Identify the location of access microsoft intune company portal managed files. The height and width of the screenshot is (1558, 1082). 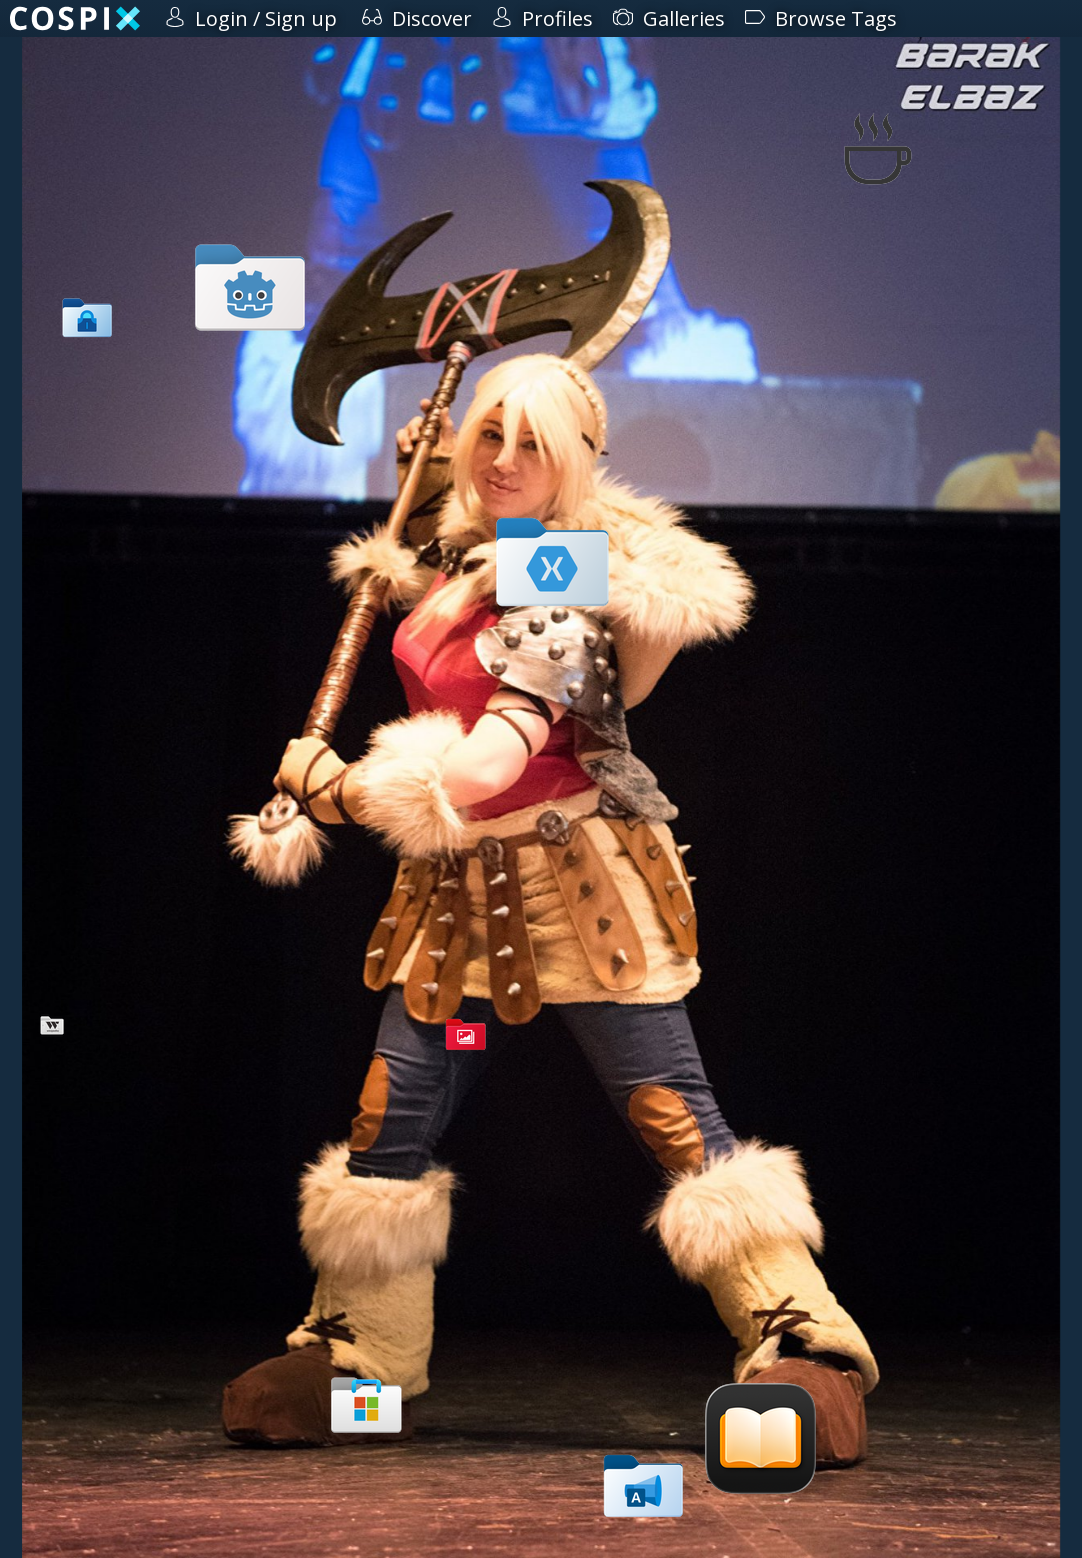
(87, 319).